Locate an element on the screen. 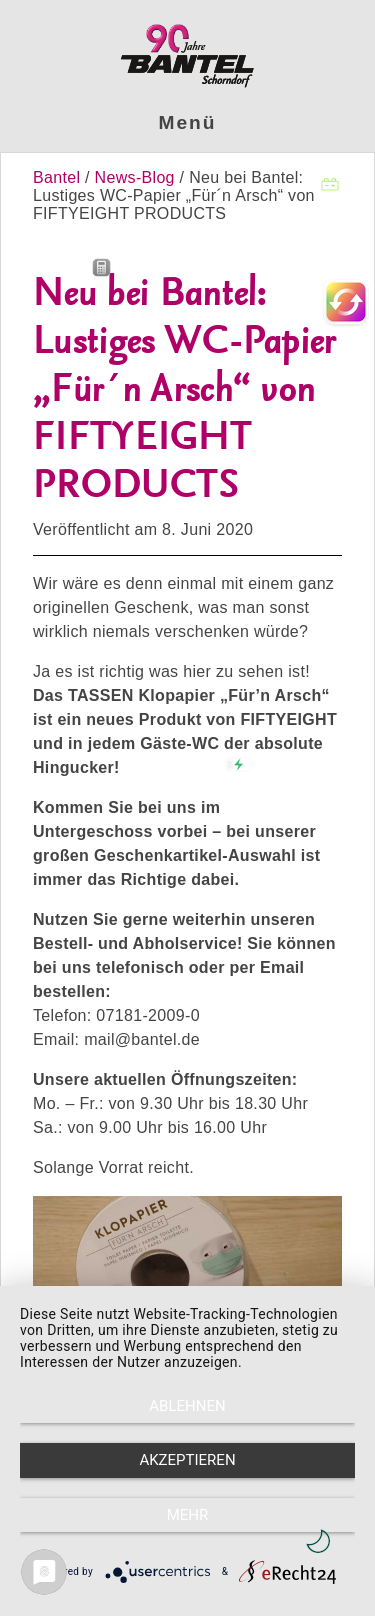  check vehicle battery status is located at coordinates (330, 185).